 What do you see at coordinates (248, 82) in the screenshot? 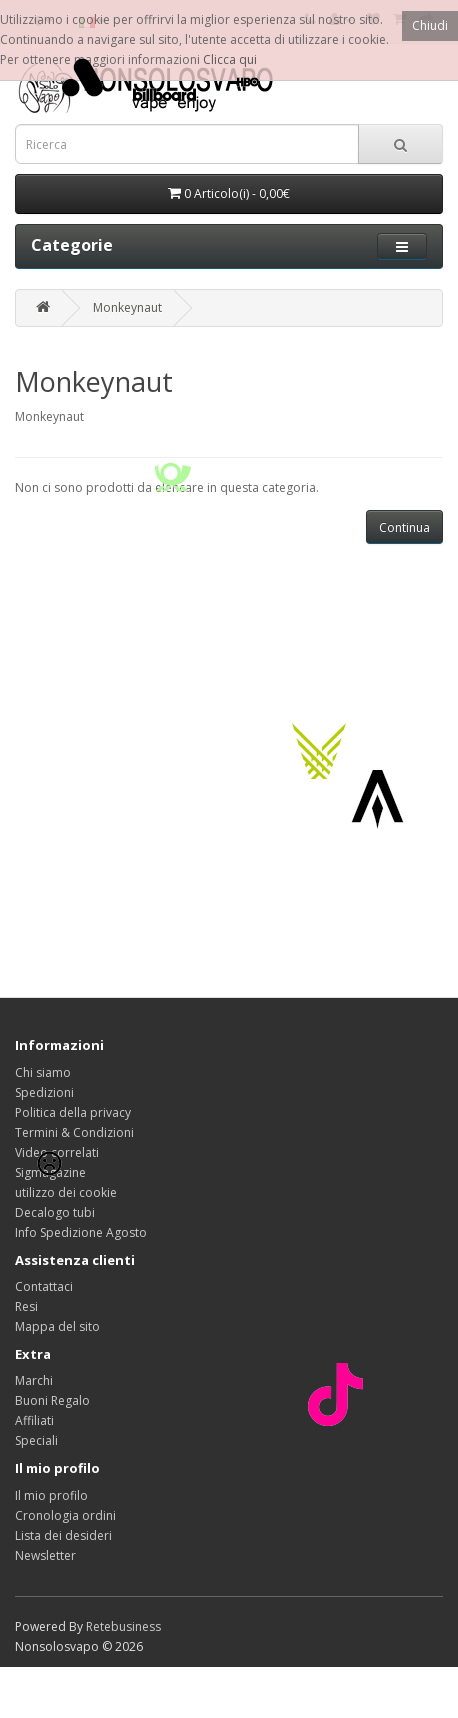
I see `open the HBO streaming app` at bounding box center [248, 82].